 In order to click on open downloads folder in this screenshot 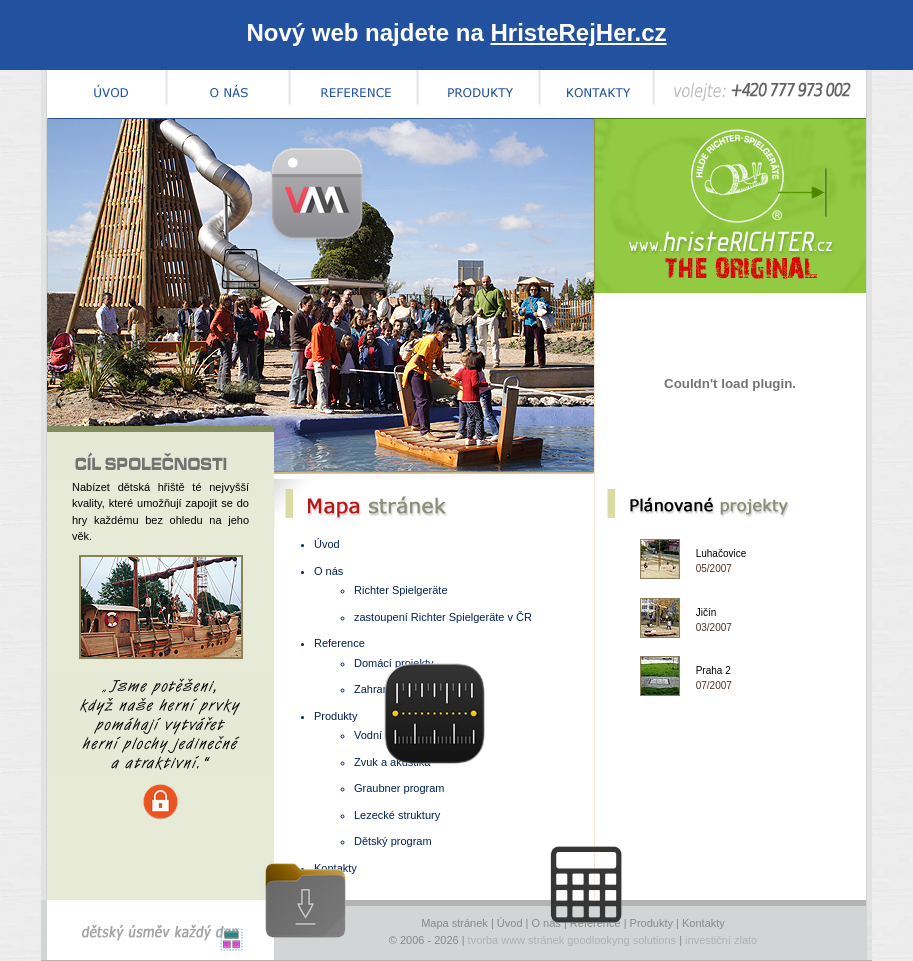, I will do `click(305, 900)`.